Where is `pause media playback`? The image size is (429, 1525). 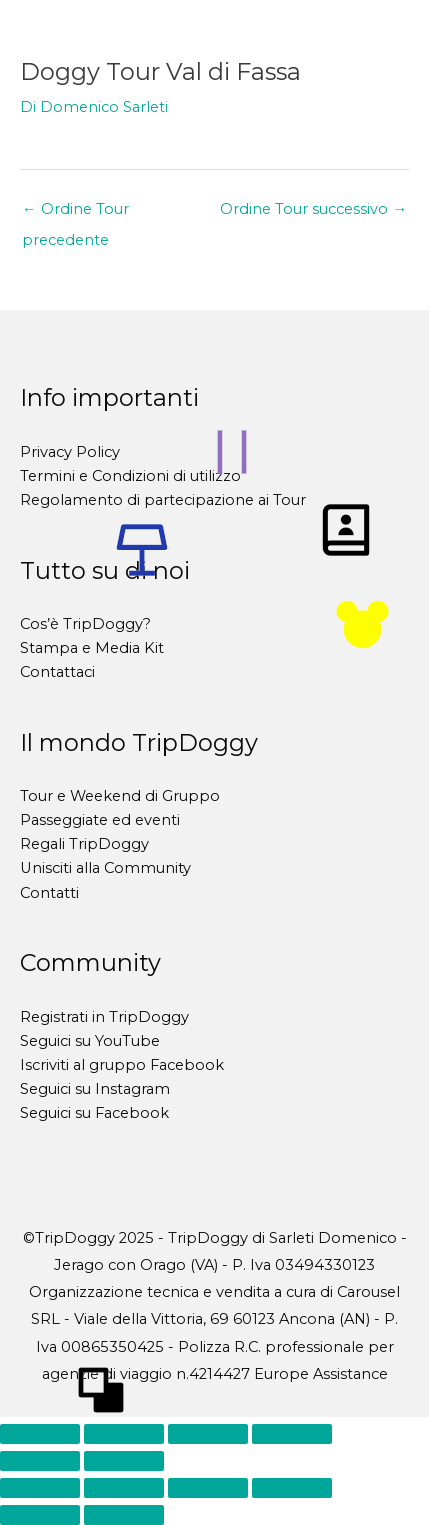
pause media playback is located at coordinates (232, 452).